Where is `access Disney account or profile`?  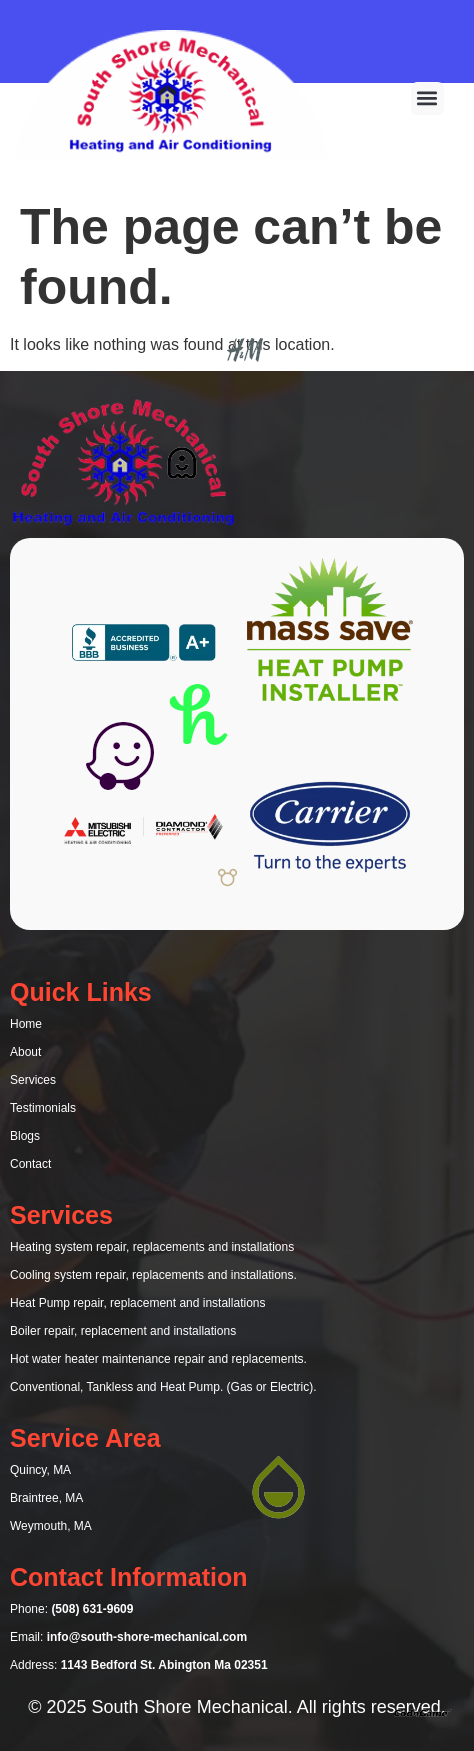 access Disney account or profile is located at coordinates (227, 877).